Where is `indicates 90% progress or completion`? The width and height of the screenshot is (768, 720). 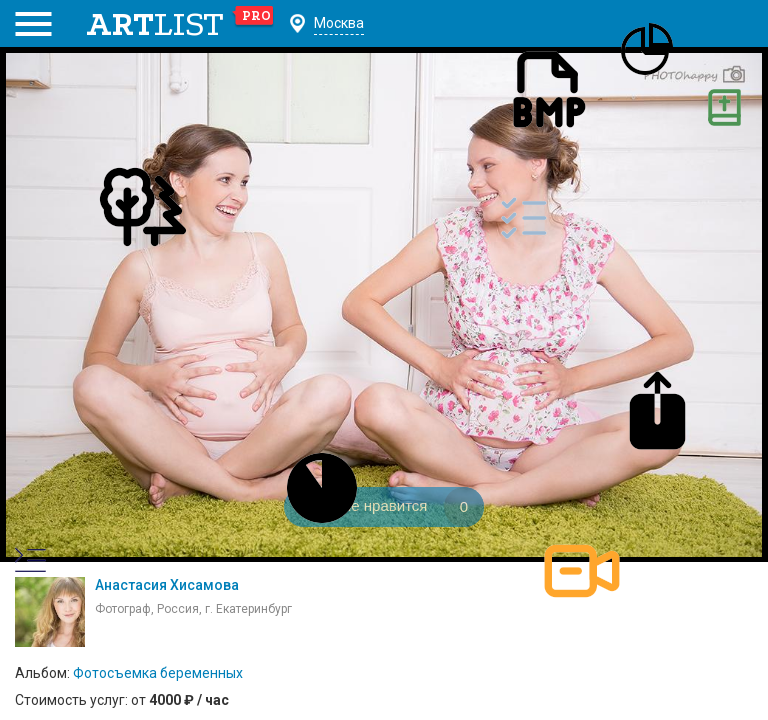
indicates 90% progress or completion is located at coordinates (322, 488).